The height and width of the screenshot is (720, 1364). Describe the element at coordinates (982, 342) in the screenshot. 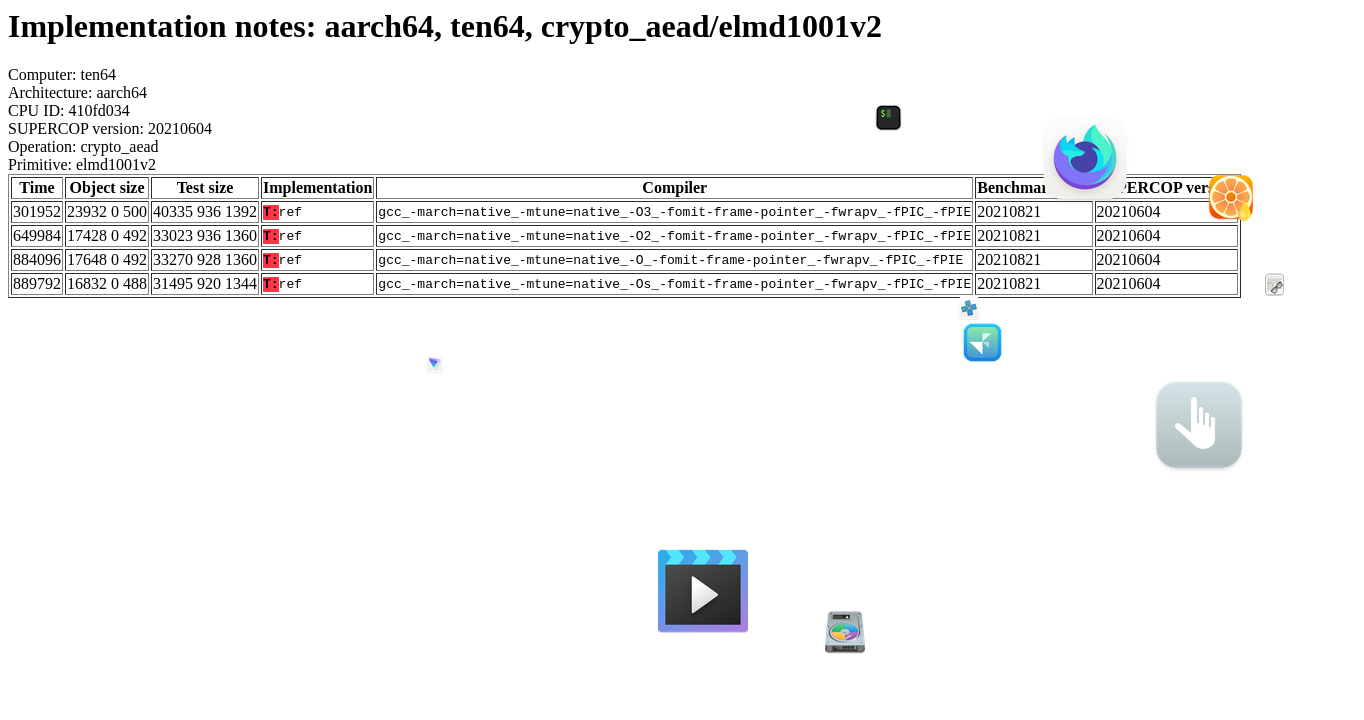

I see `open the adwaita demo app` at that location.